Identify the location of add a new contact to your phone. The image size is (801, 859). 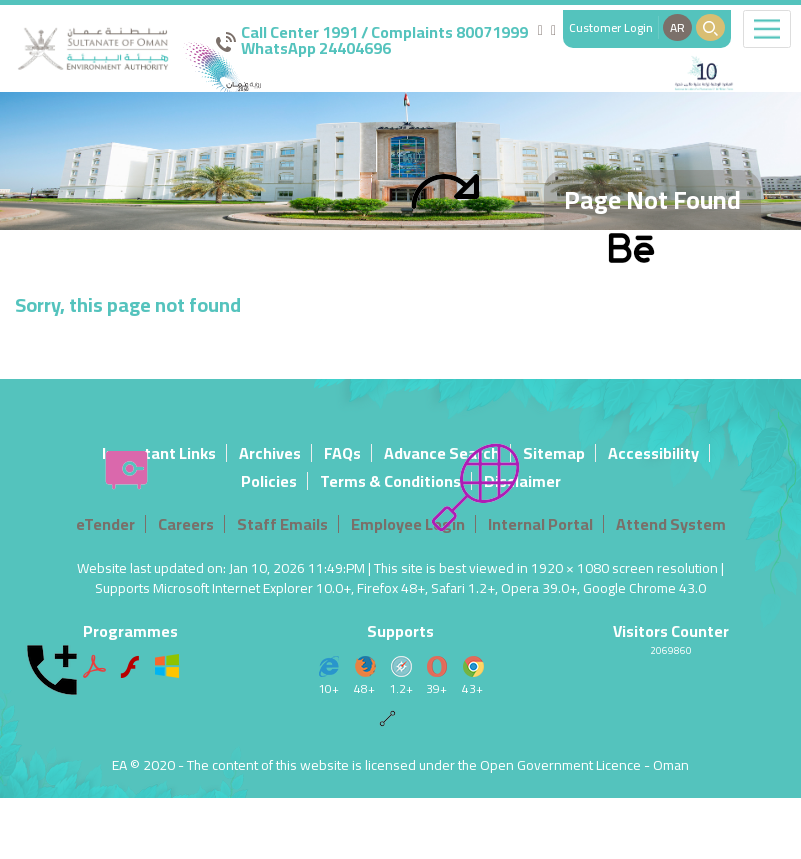
(52, 670).